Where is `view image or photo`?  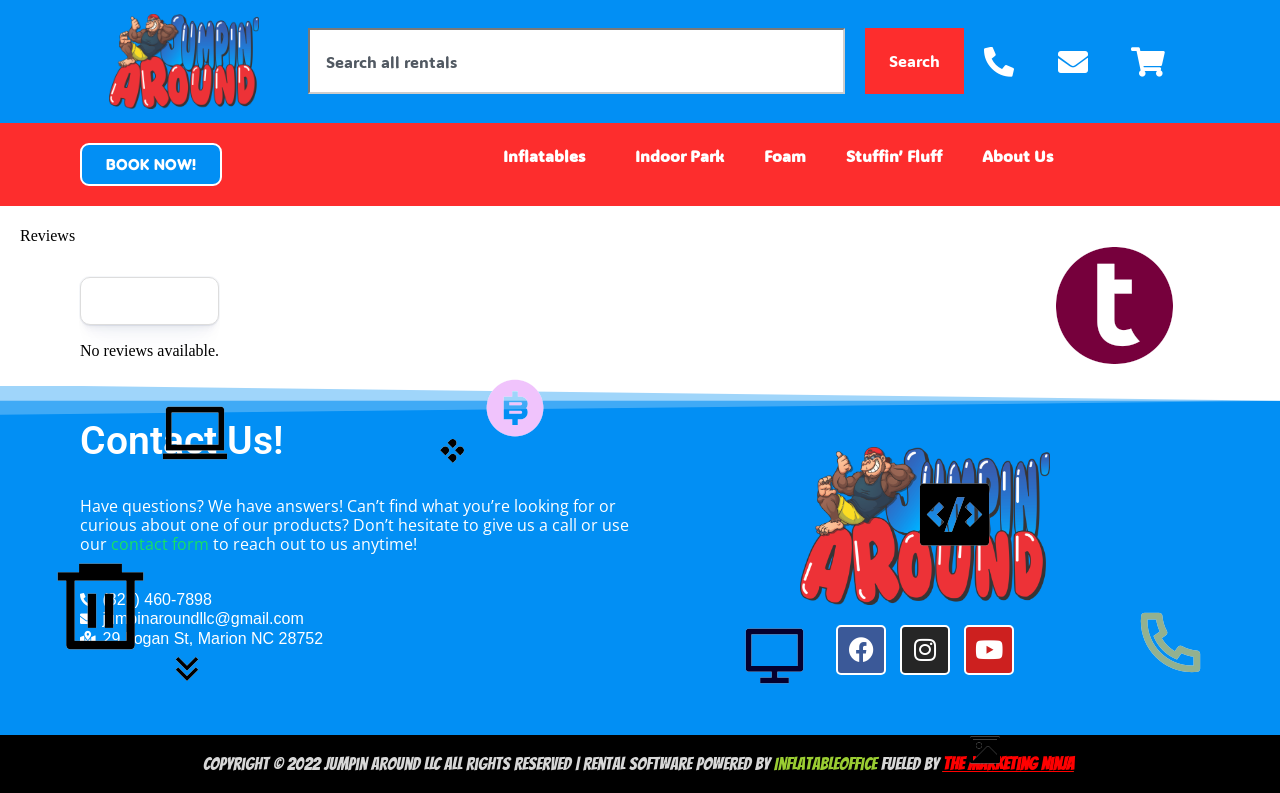 view image or photo is located at coordinates (985, 750).